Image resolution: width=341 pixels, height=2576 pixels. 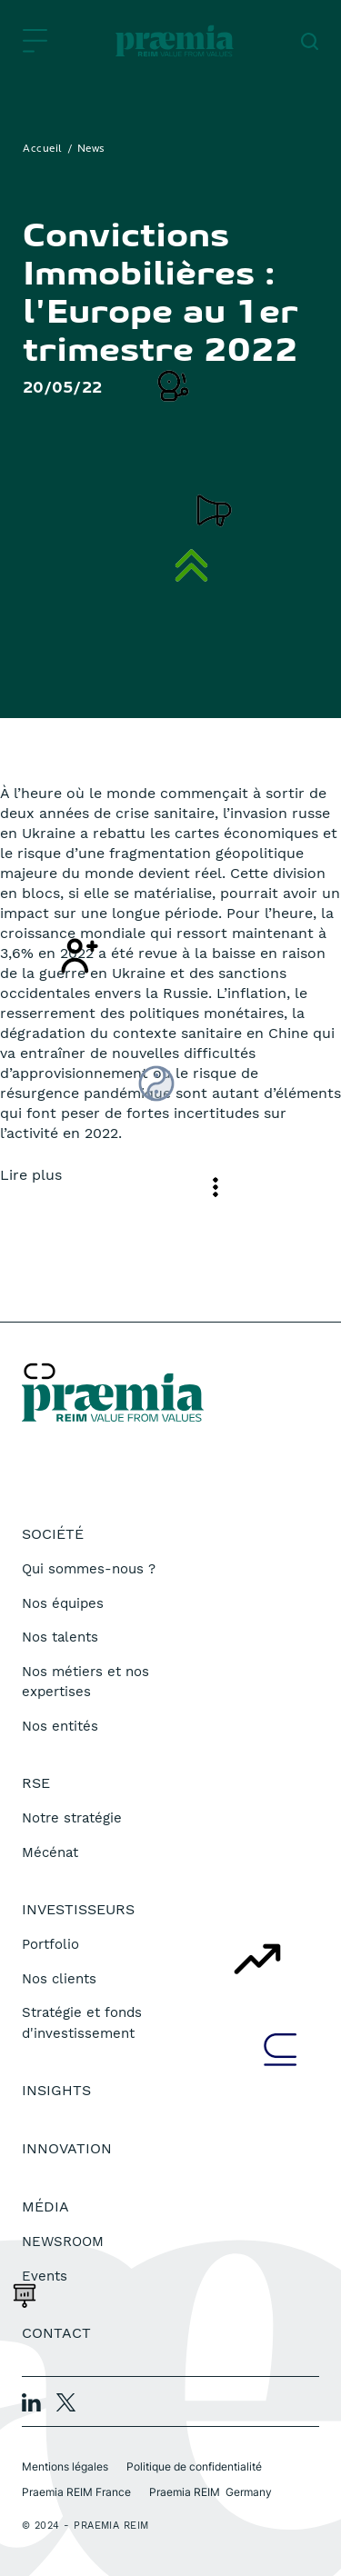 What do you see at coordinates (212, 511) in the screenshot?
I see `make an announcement or broadcast` at bounding box center [212, 511].